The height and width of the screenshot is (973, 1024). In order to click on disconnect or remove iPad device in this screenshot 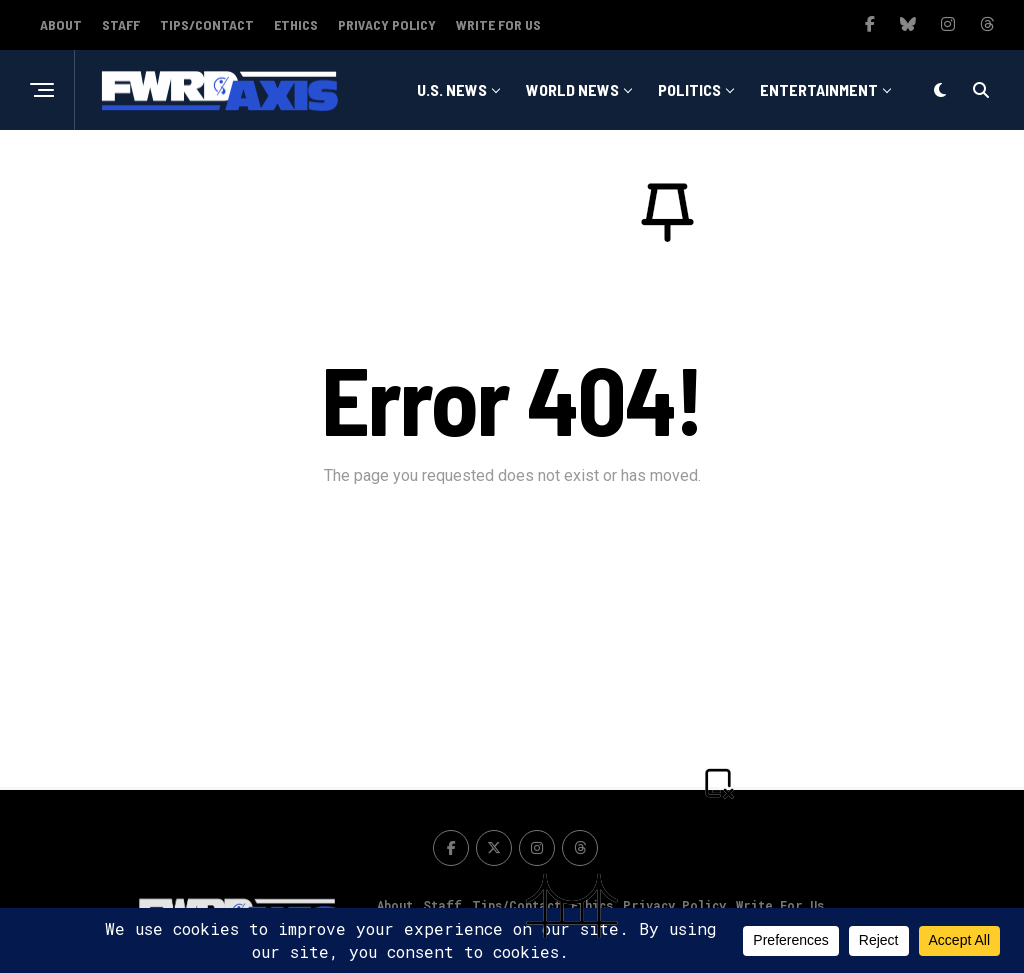, I will do `click(718, 783)`.